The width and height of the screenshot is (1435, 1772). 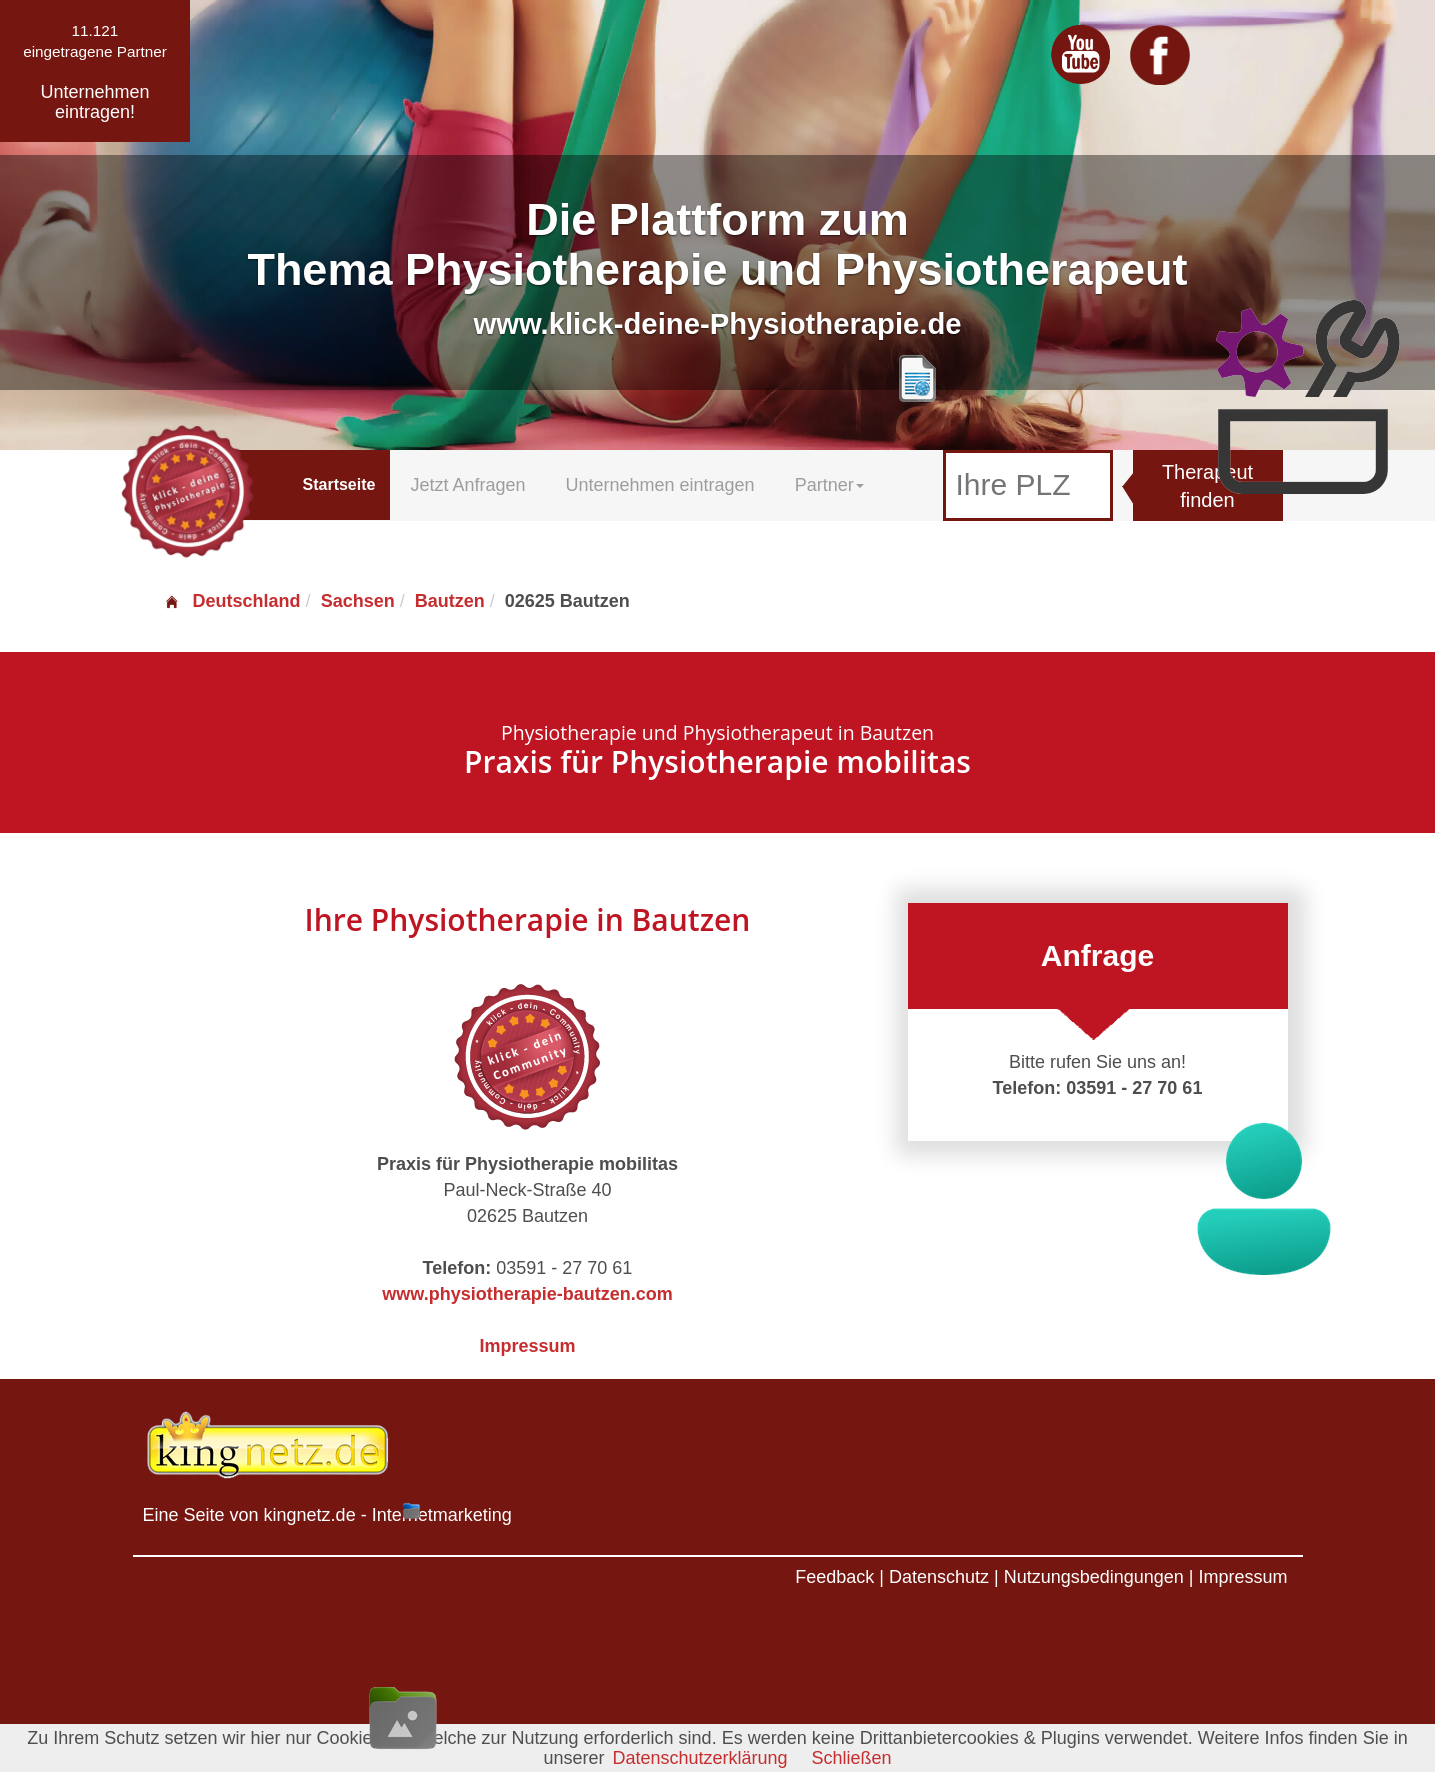 I want to click on open pictures folder, so click(x=403, y=1718).